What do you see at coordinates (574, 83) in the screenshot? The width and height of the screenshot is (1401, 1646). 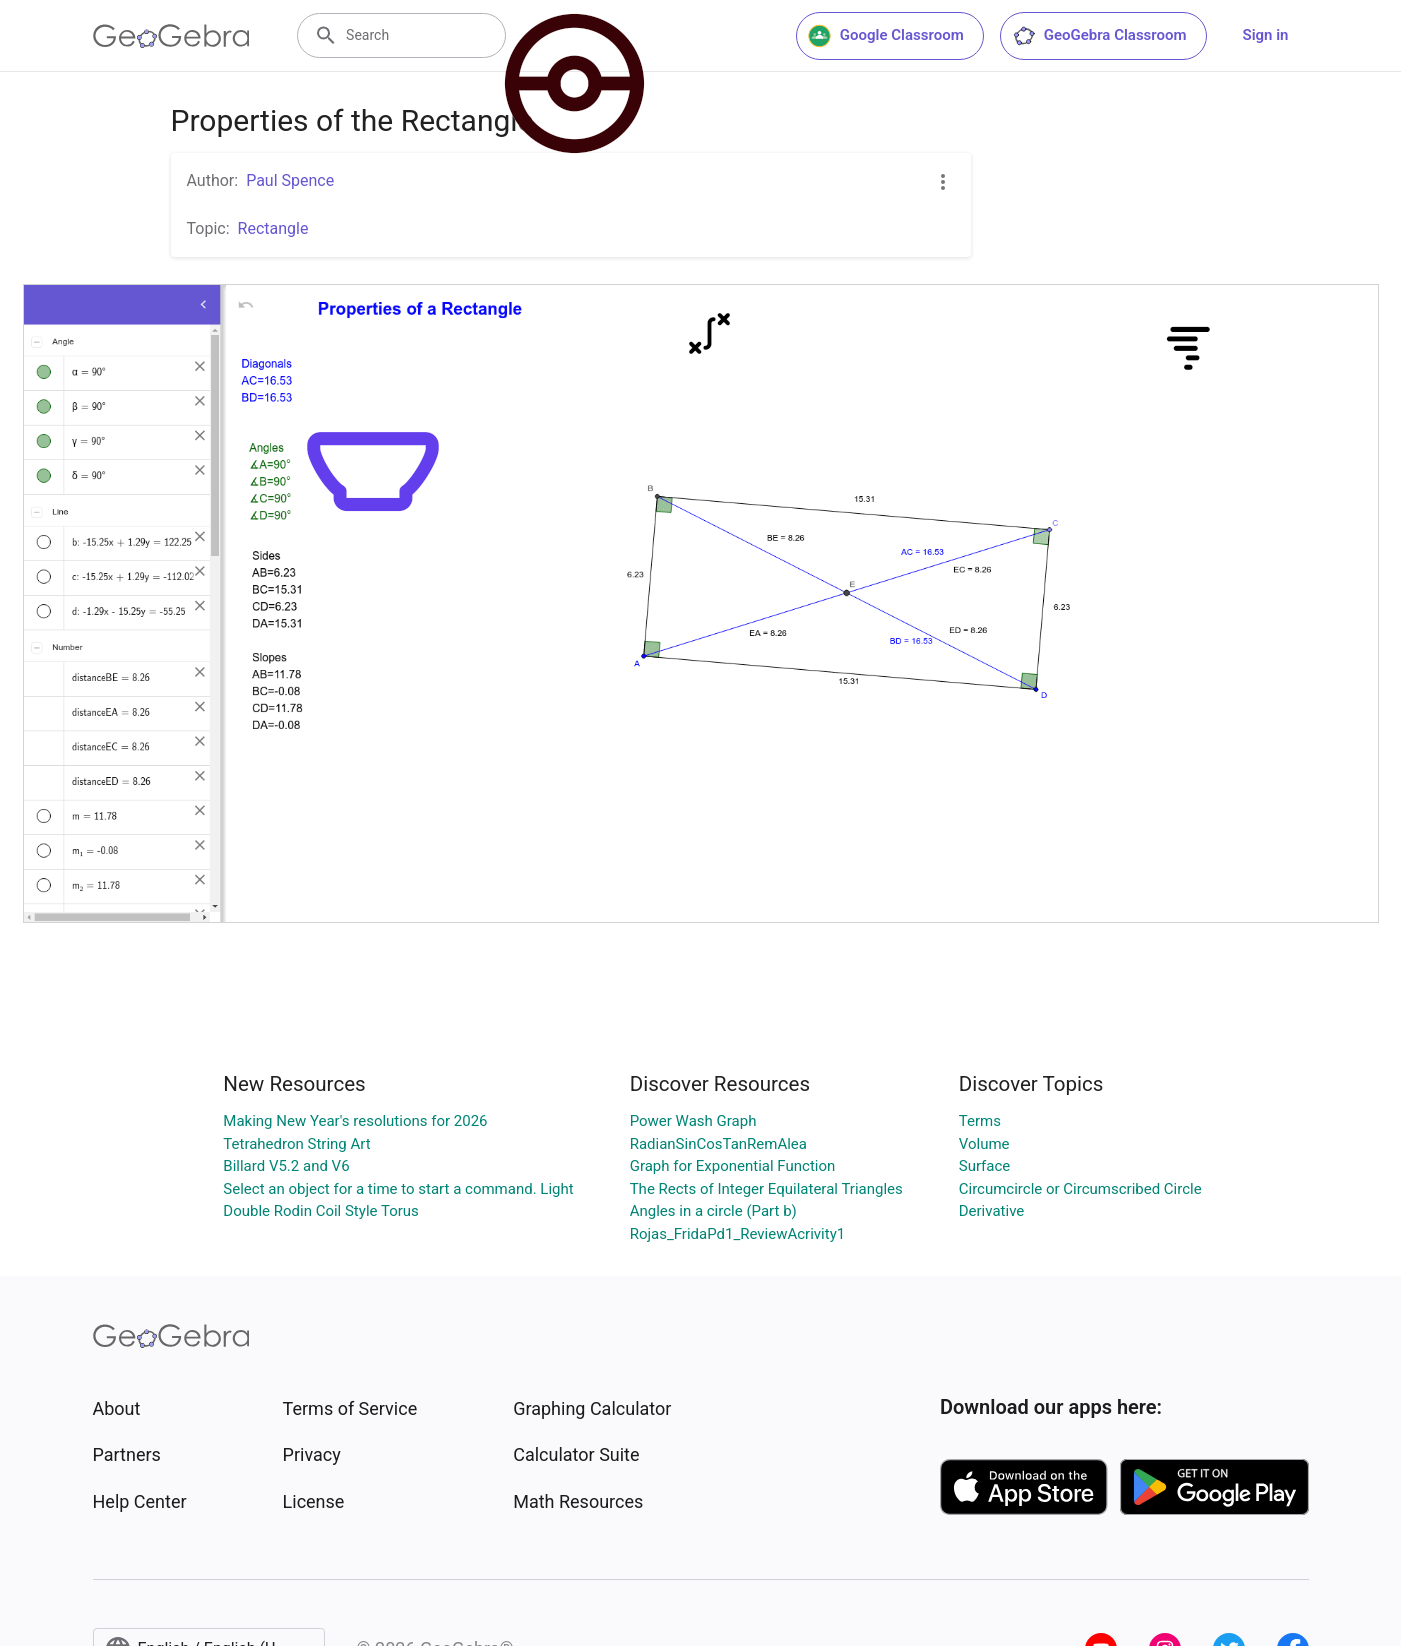 I see `access pokémon collection or inventory` at bounding box center [574, 83].